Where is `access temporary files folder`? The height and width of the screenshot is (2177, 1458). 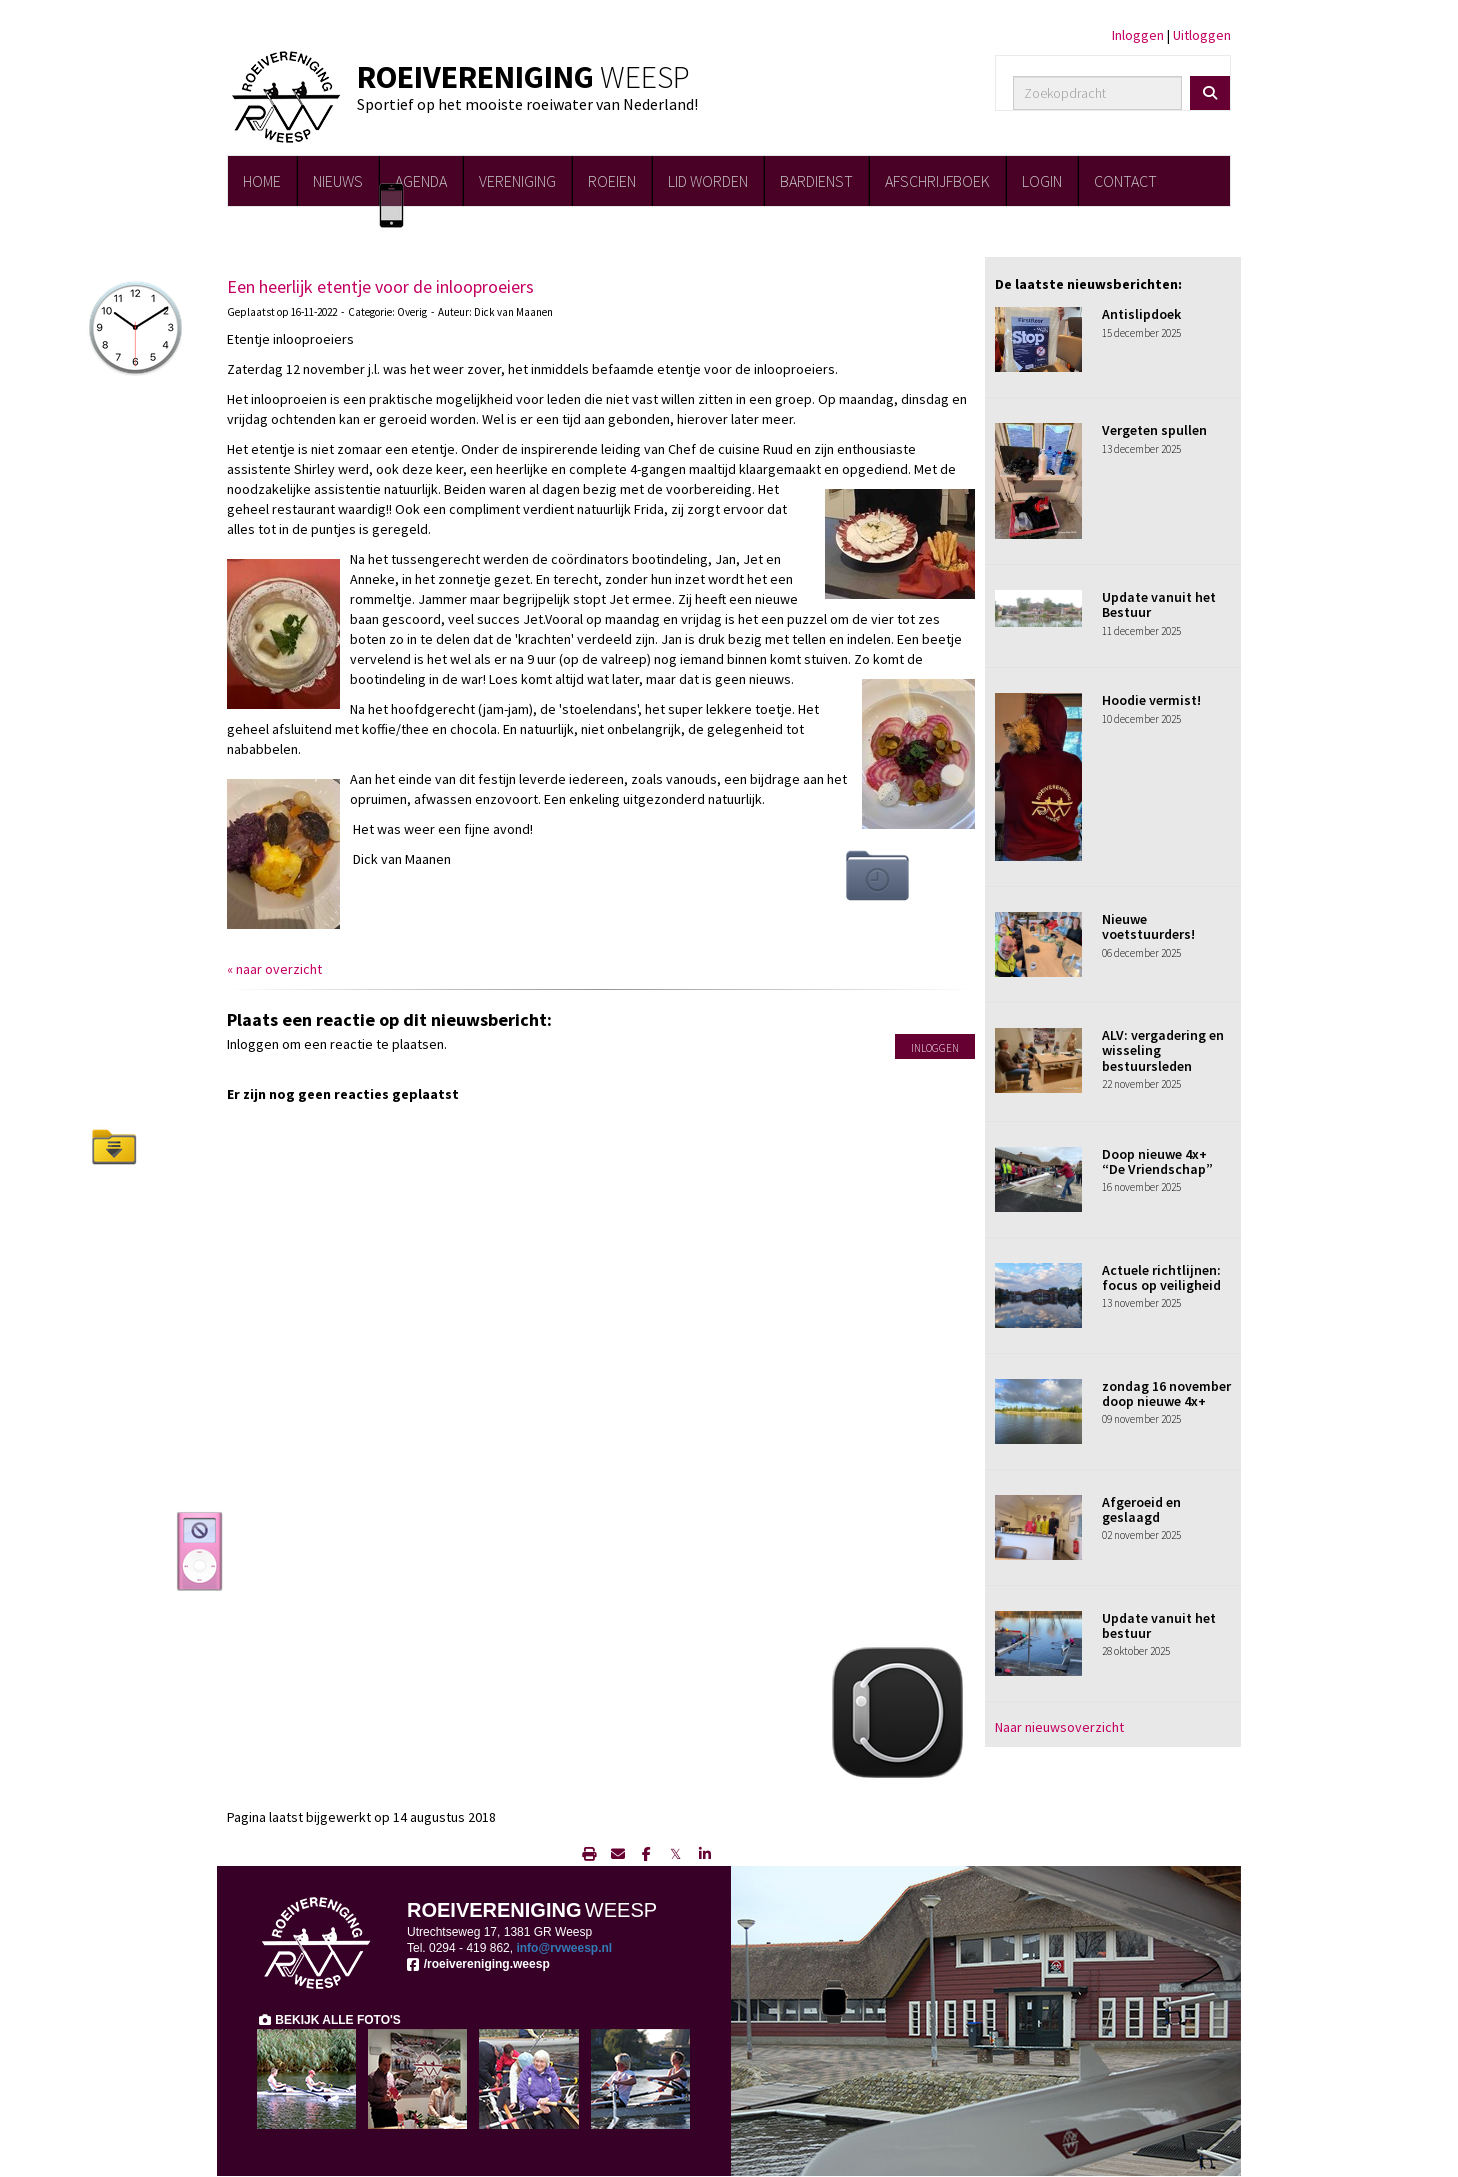 access temporary files folder is located at coordinates (877, 875).